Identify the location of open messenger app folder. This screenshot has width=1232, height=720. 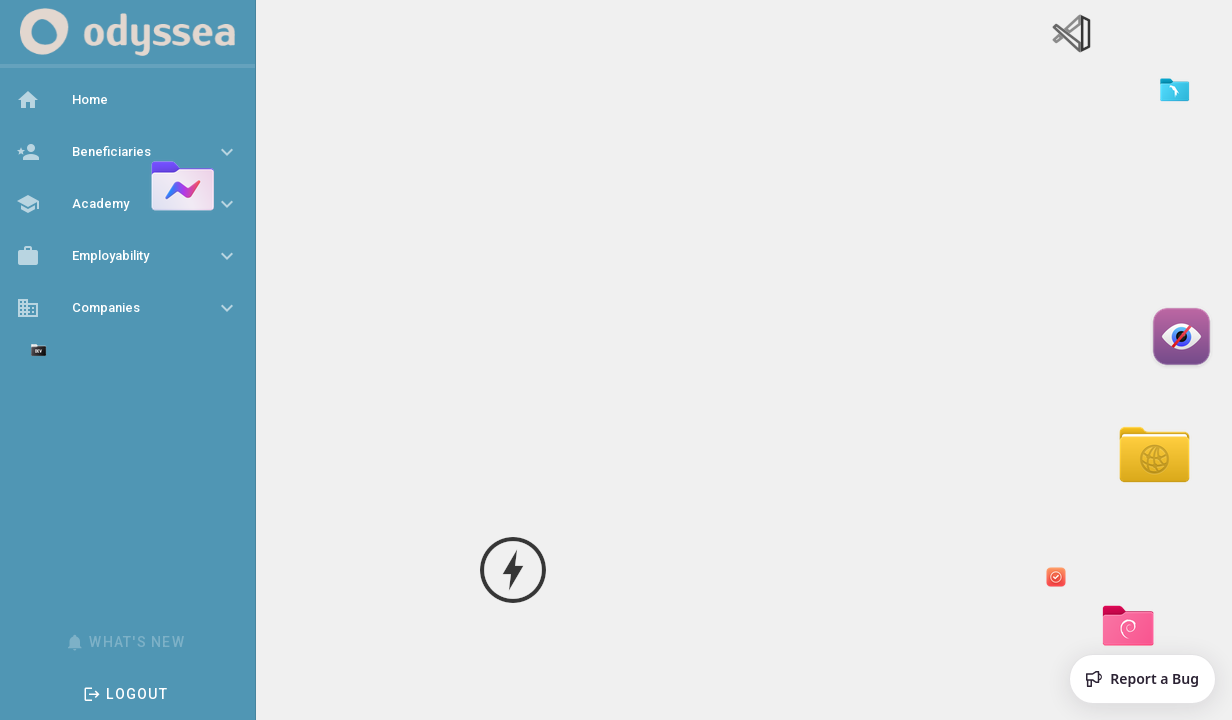
(182, 187).